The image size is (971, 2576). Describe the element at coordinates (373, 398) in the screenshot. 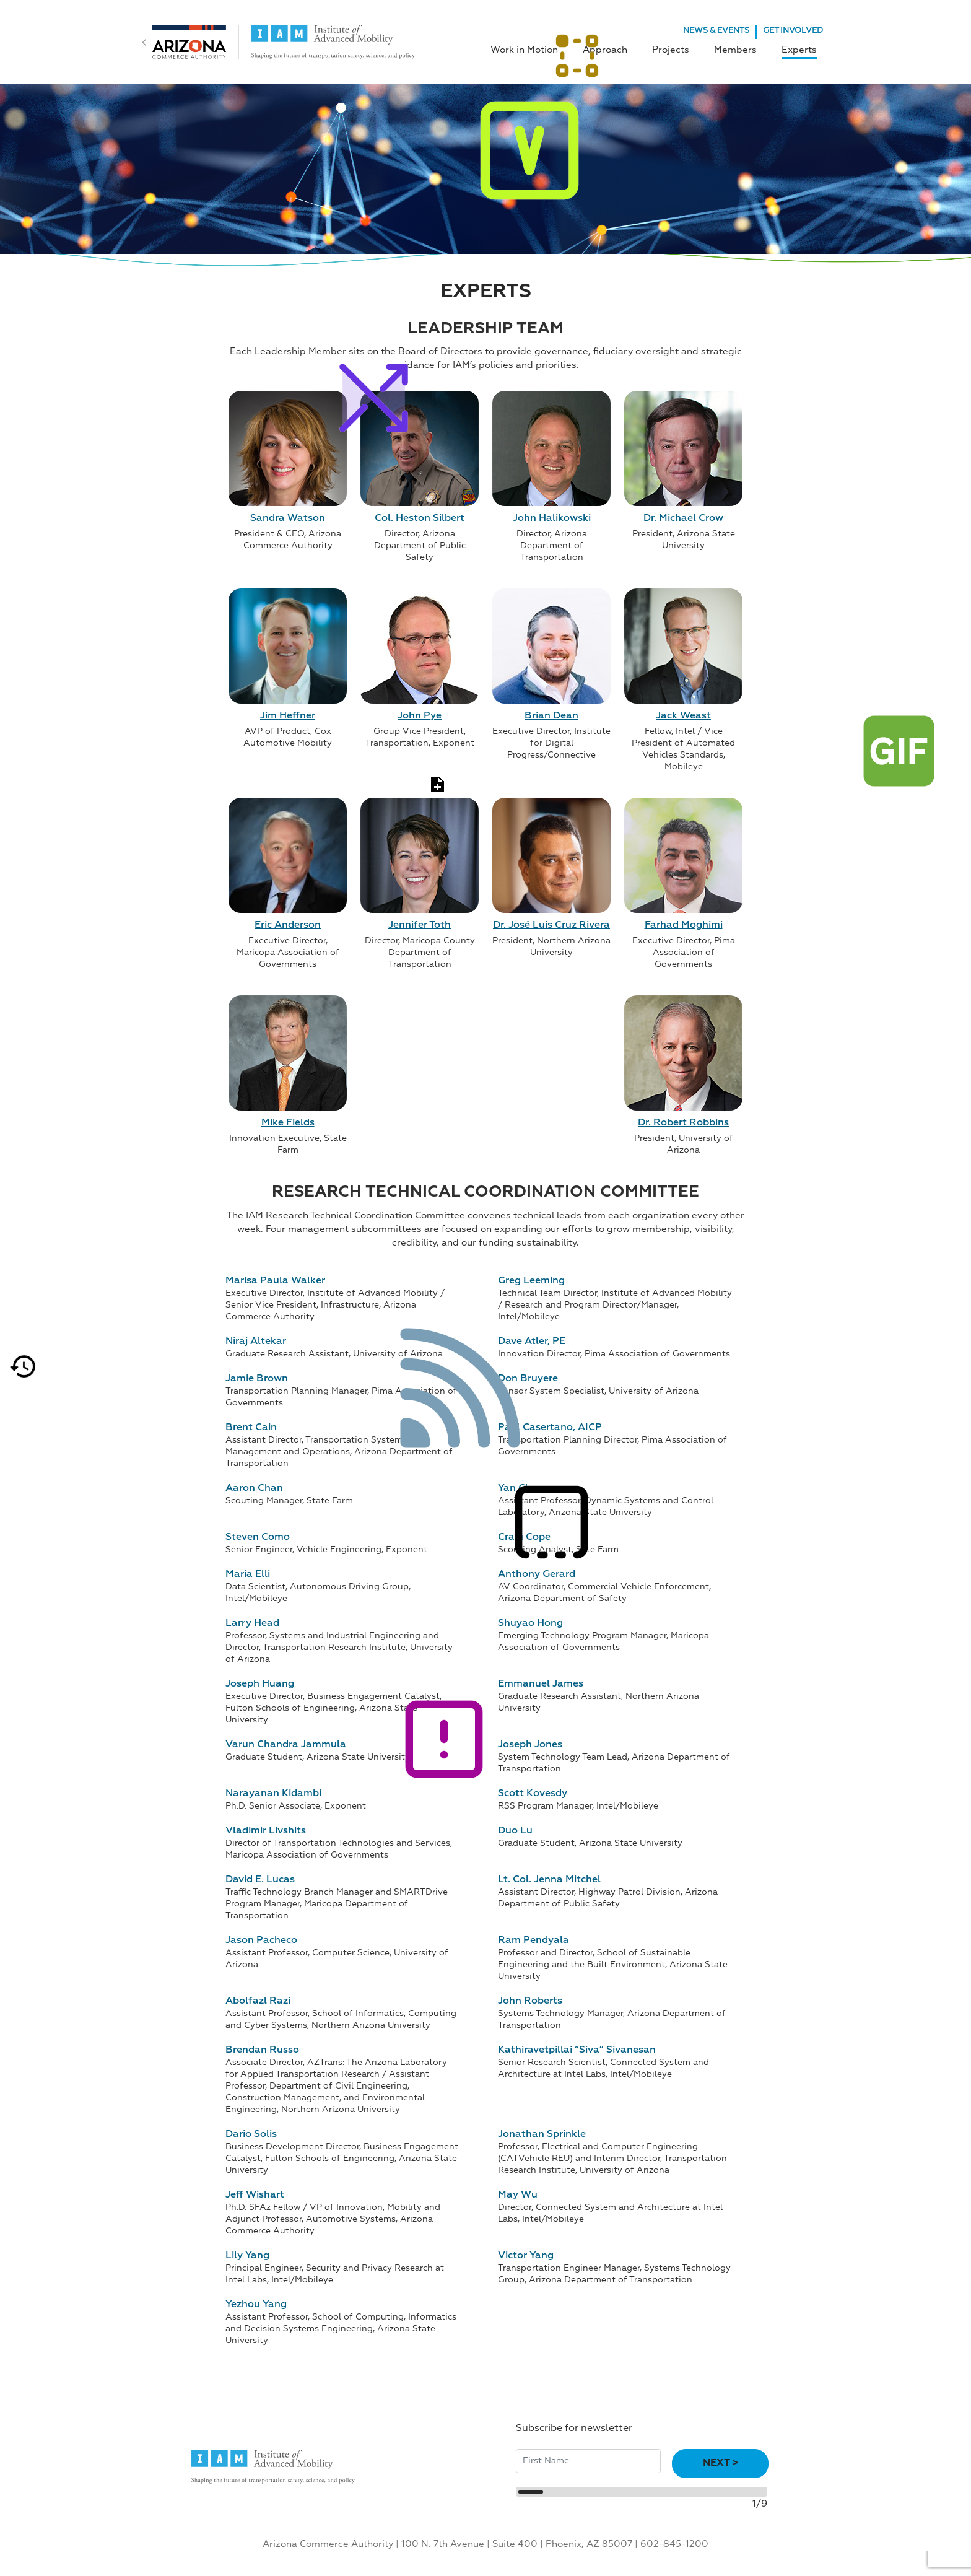

I see `shuffle or randomize playback order` at that location.